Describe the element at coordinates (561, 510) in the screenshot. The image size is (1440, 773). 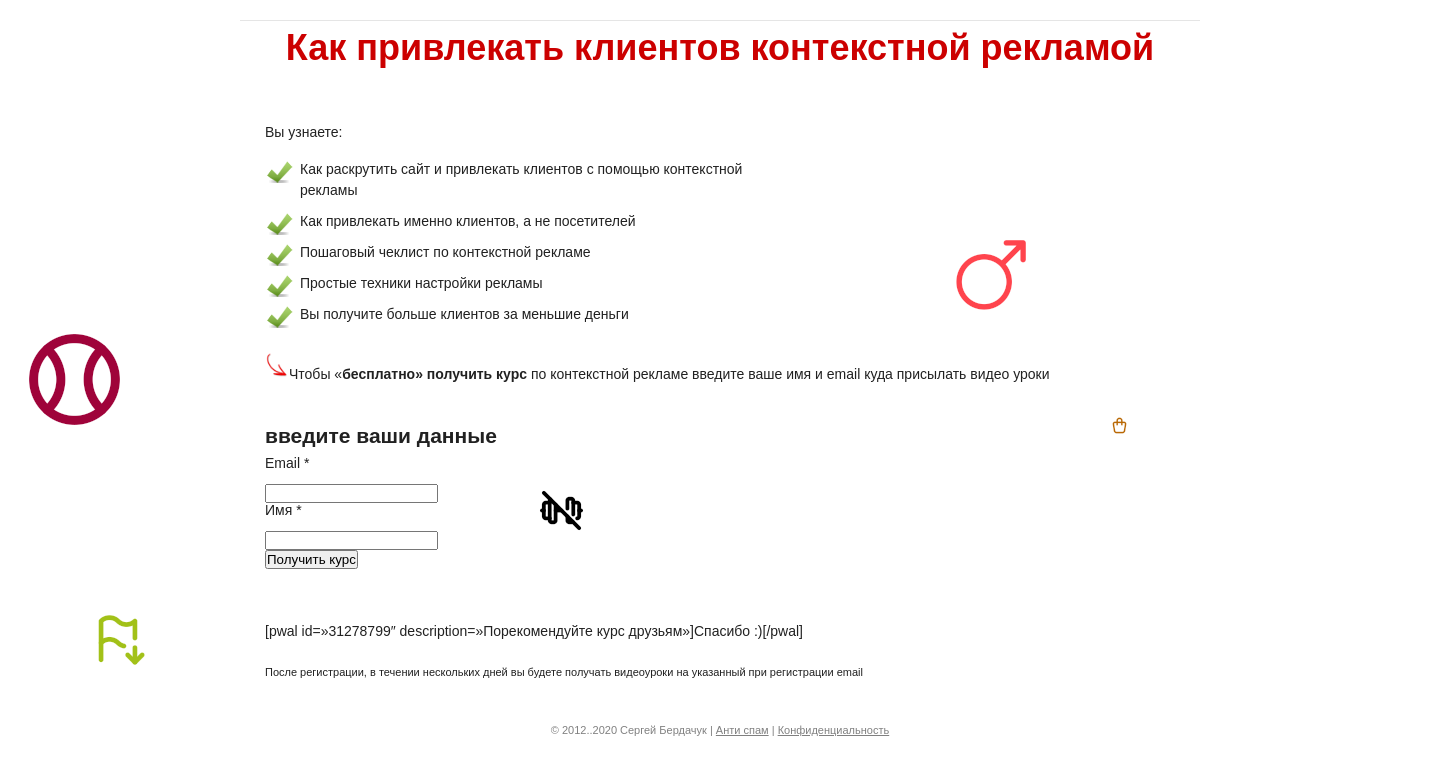
I see `disable workout tracking` at that location.